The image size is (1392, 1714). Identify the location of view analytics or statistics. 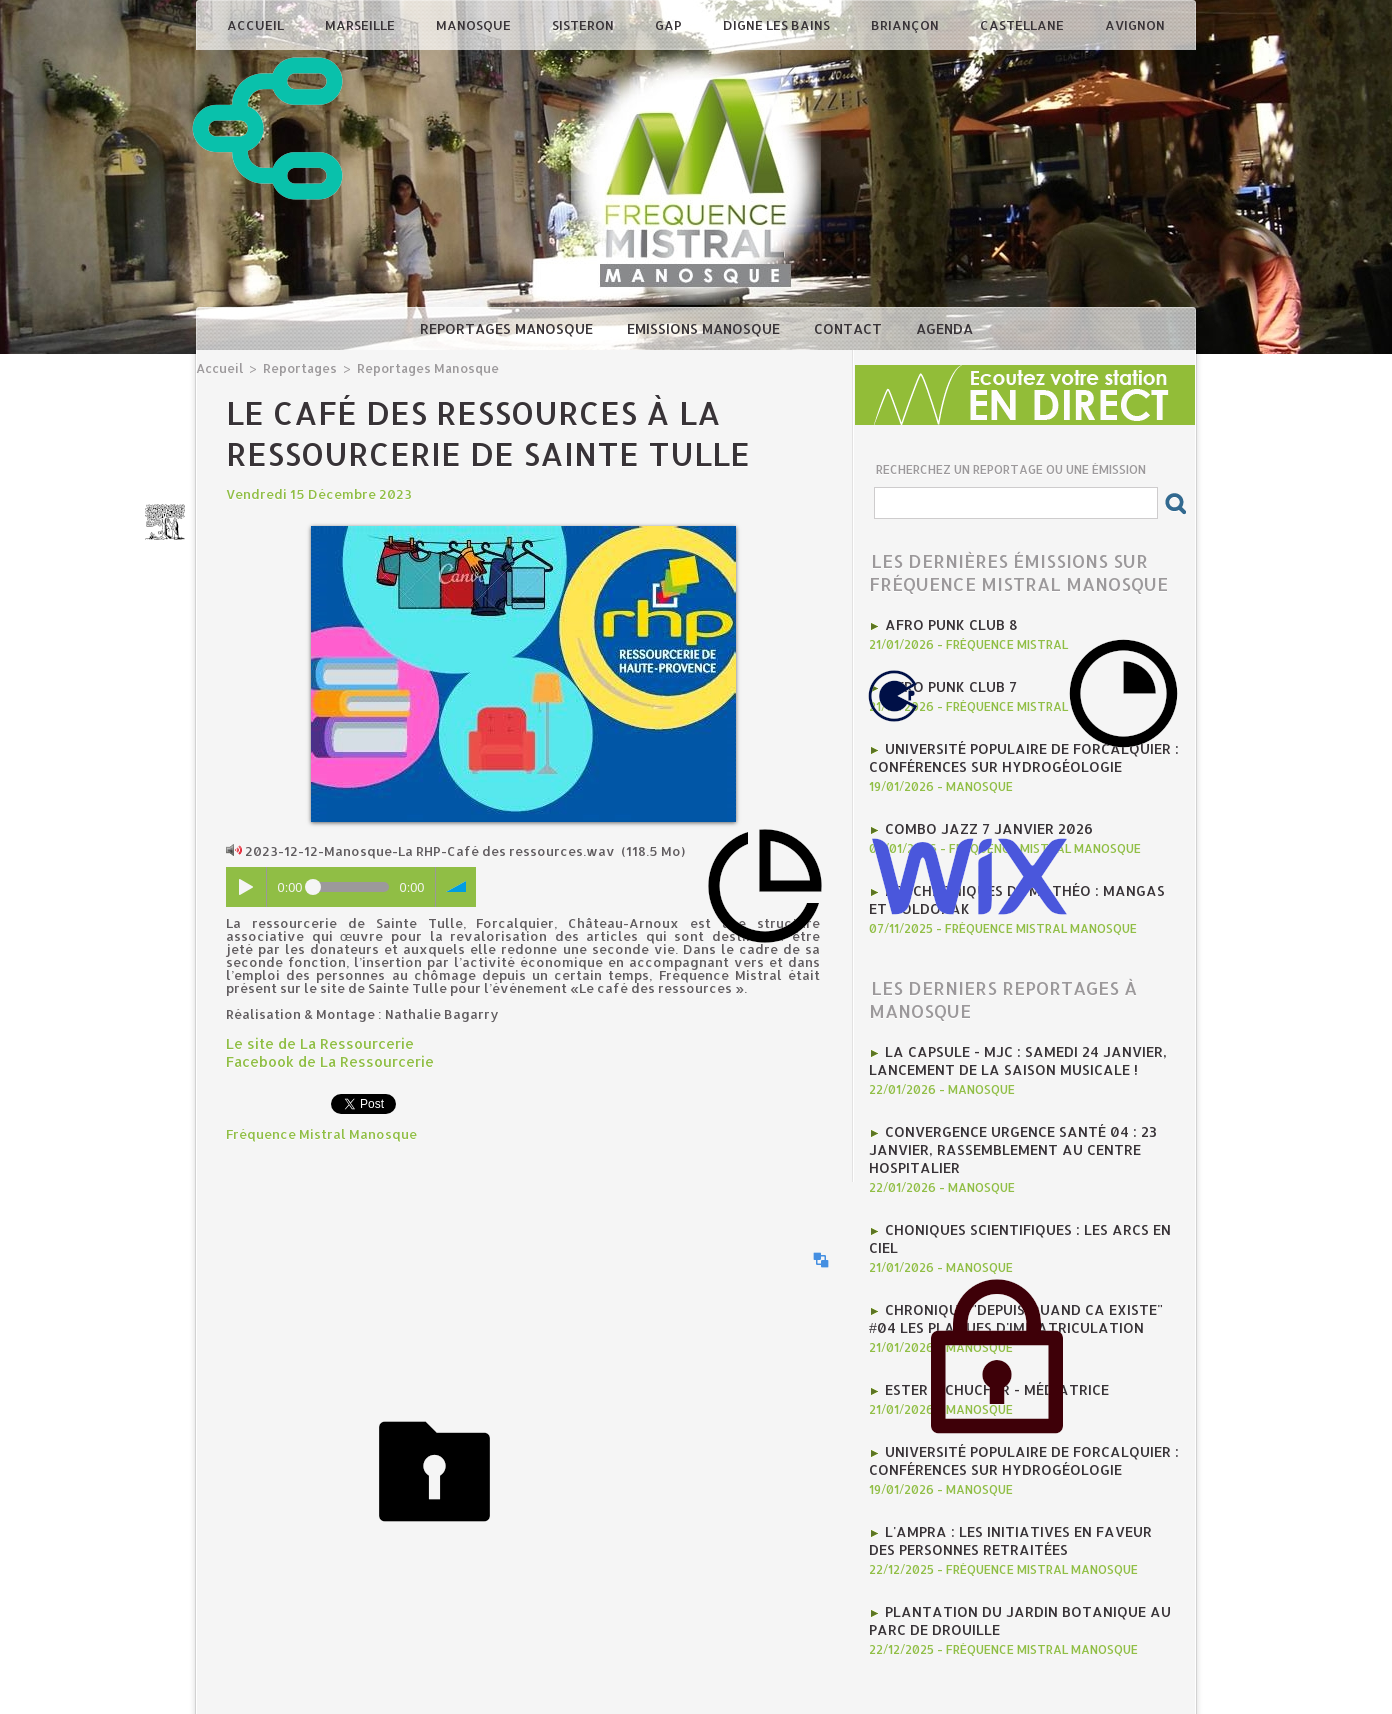
(765, 886).